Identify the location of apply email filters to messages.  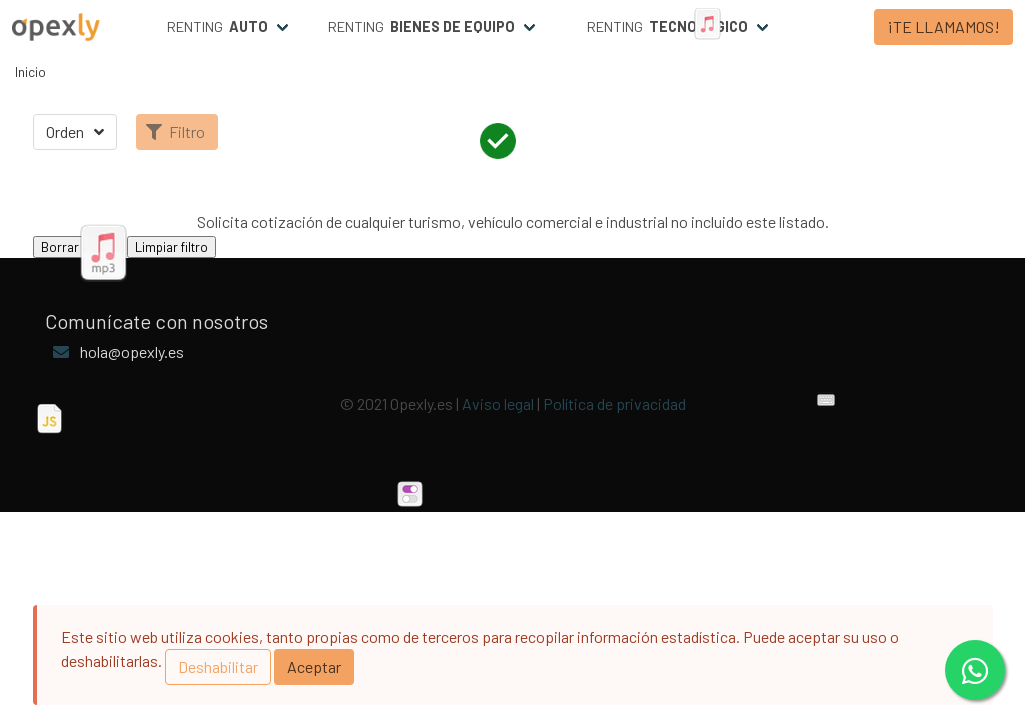
(498, 141).